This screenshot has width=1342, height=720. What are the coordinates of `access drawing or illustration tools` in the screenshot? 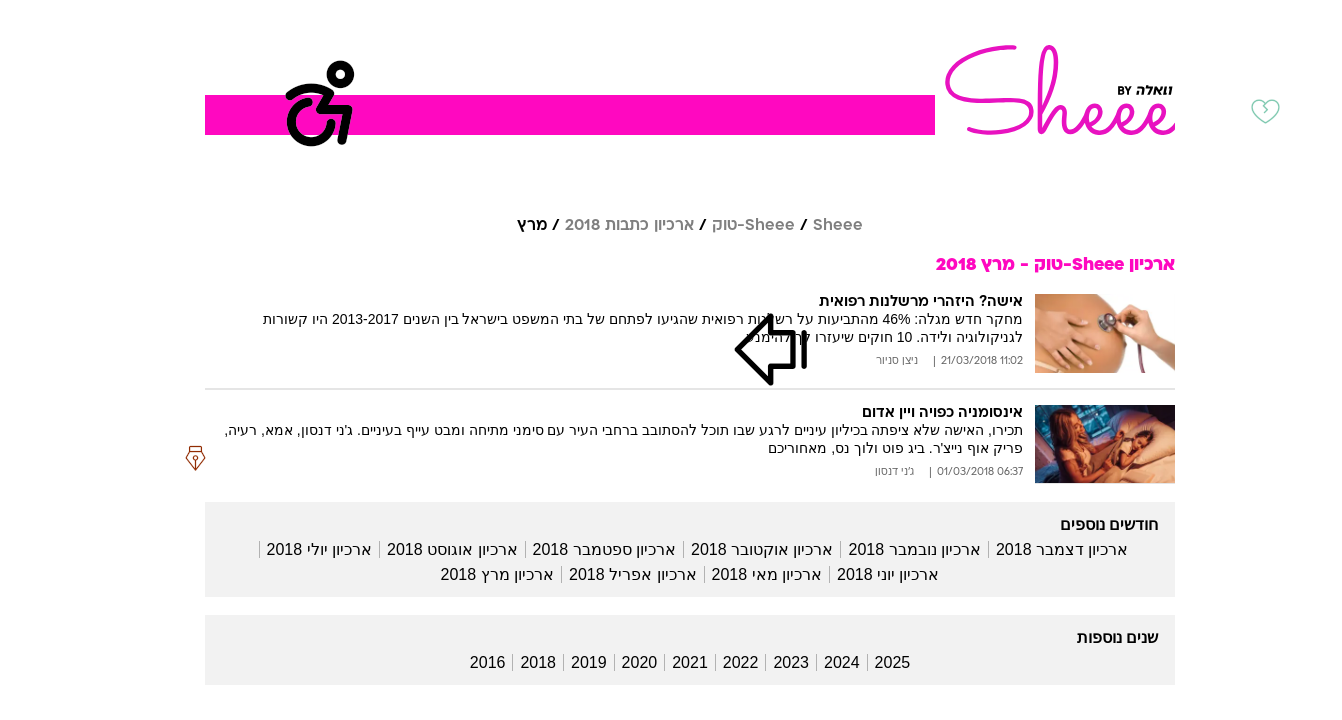 It's located at (195, 457).